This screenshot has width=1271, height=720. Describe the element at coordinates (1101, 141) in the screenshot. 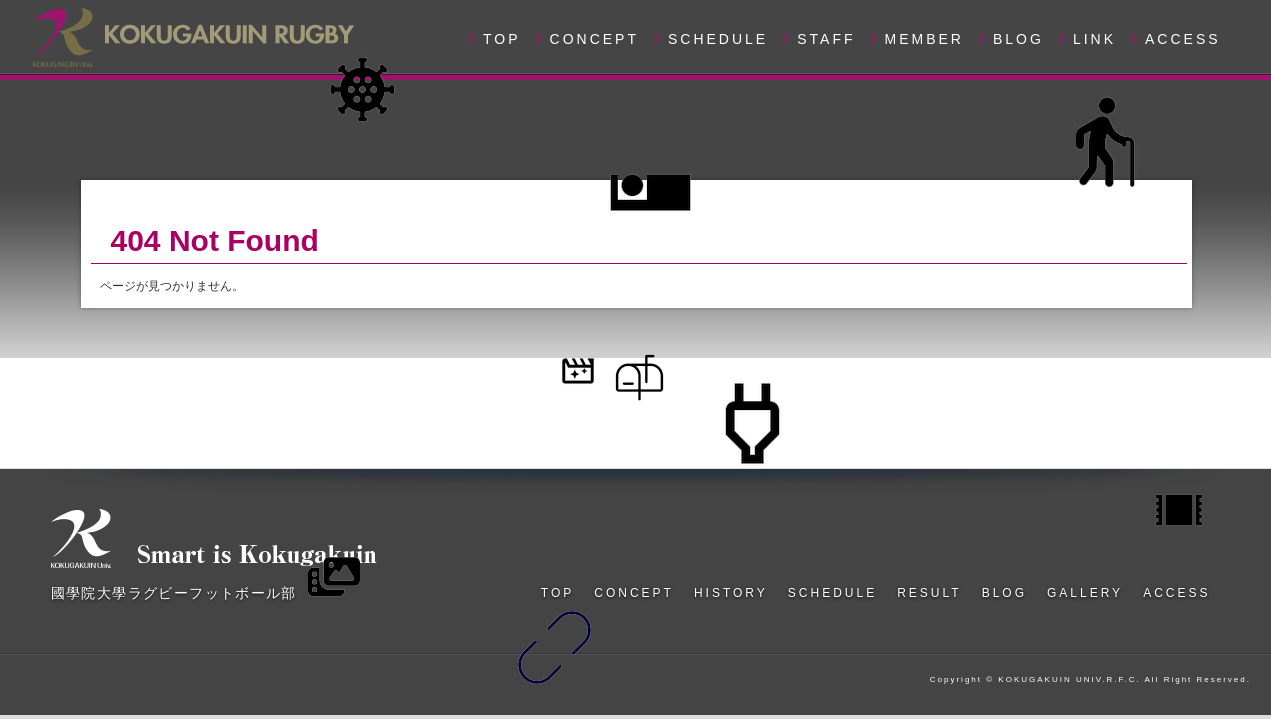

I see `accessibility options for elderly users` at that location.